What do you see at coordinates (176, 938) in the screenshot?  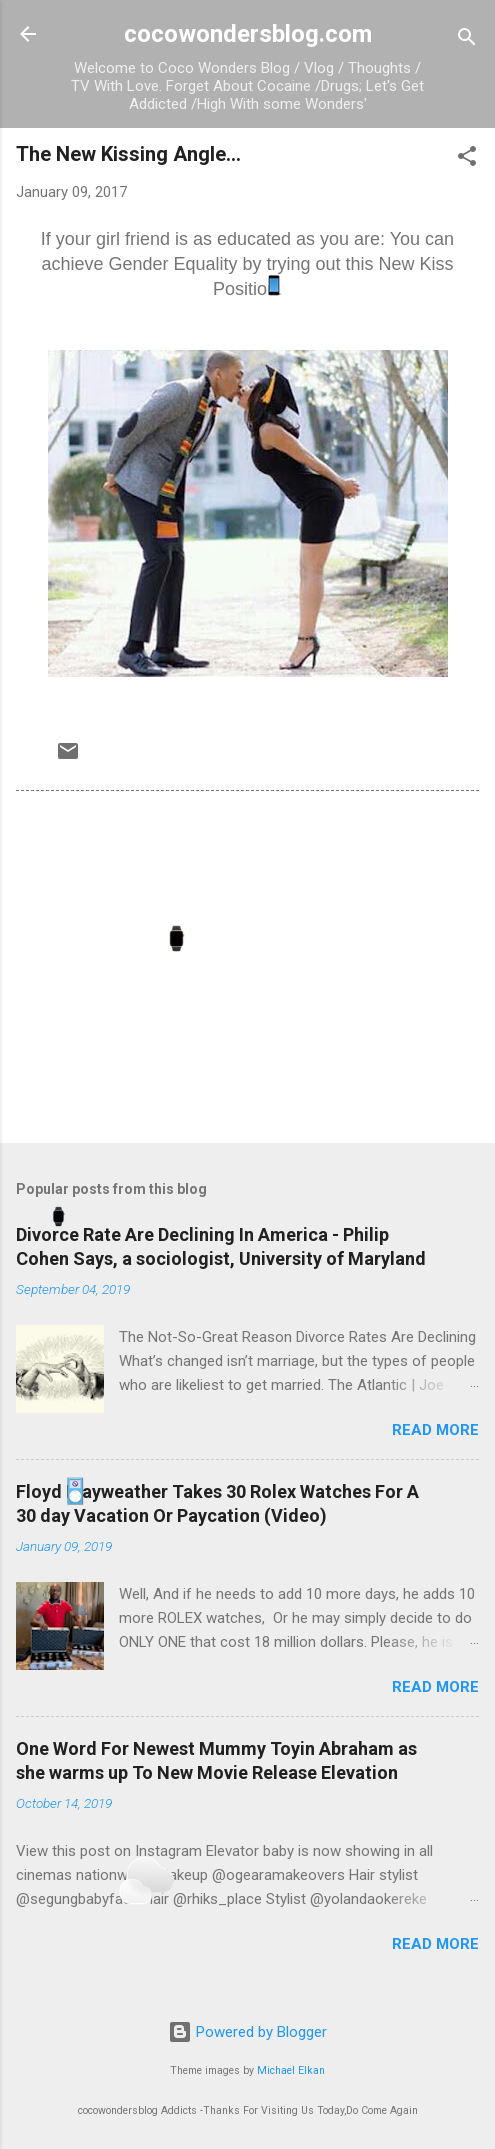 I see `apple watch se device icon` at bounding box center [176, 938].